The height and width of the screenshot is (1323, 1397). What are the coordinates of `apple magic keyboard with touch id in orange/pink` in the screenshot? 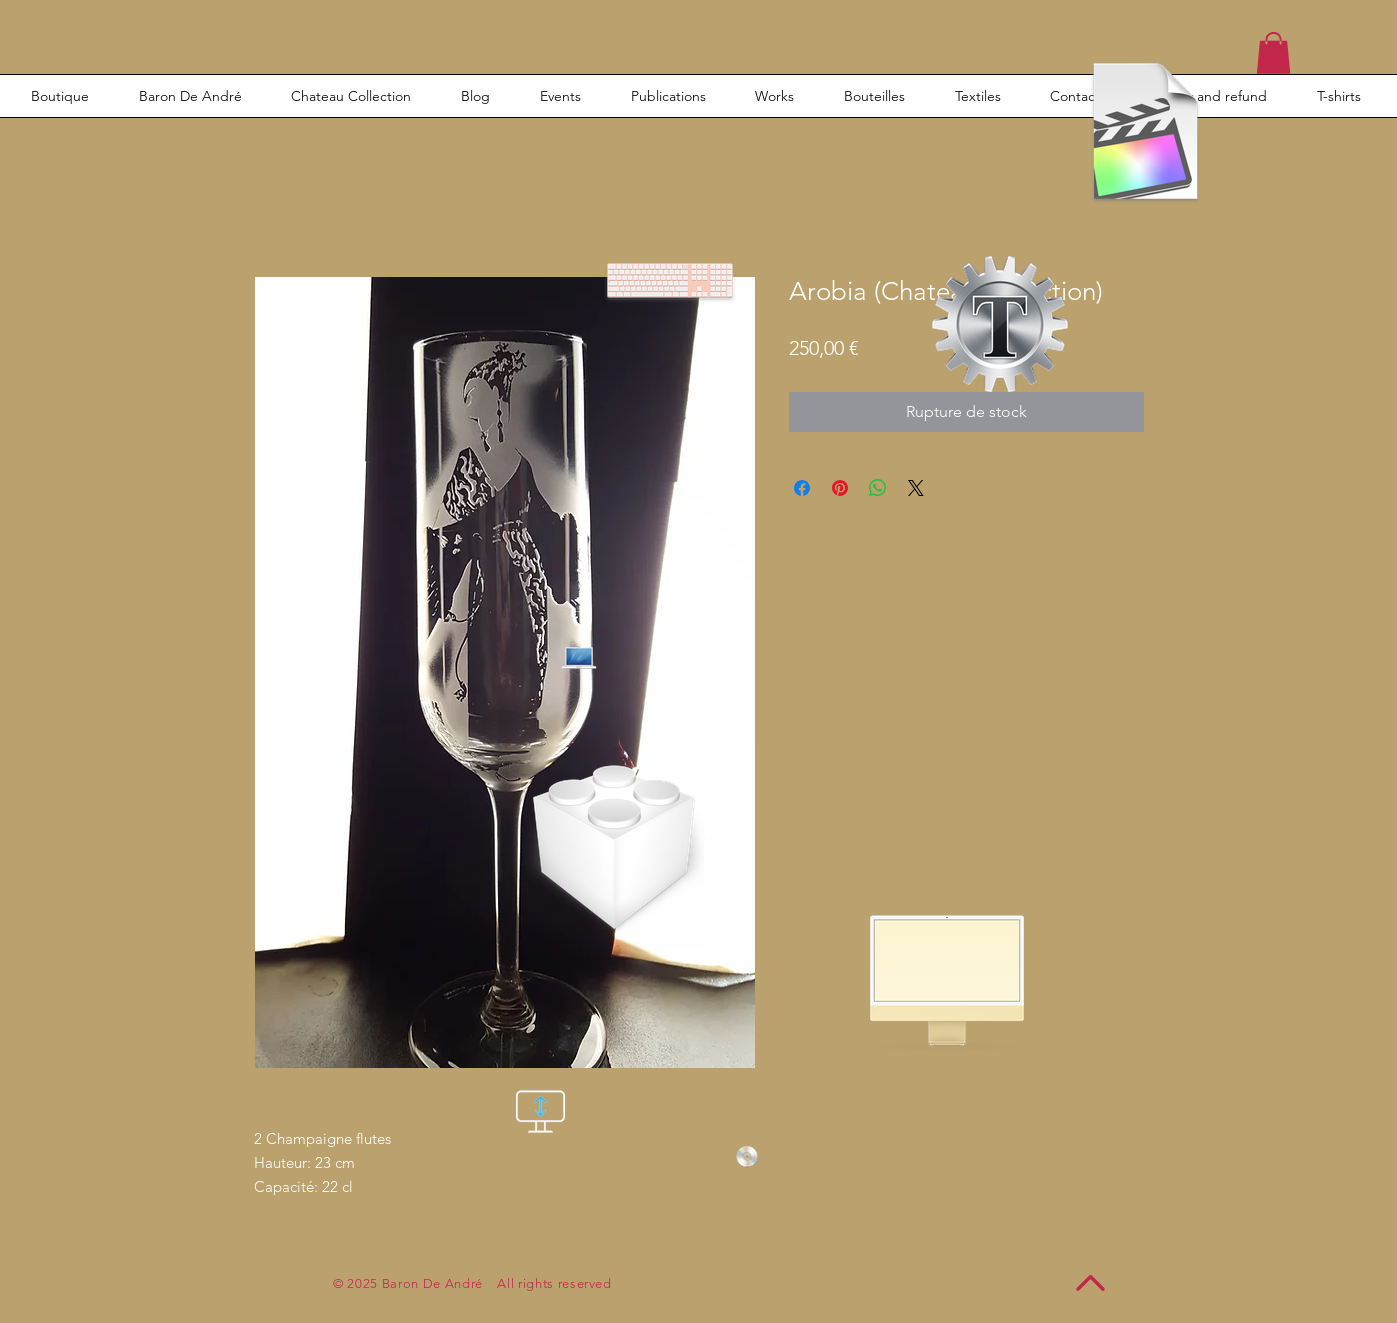 It's located at (670, 280).